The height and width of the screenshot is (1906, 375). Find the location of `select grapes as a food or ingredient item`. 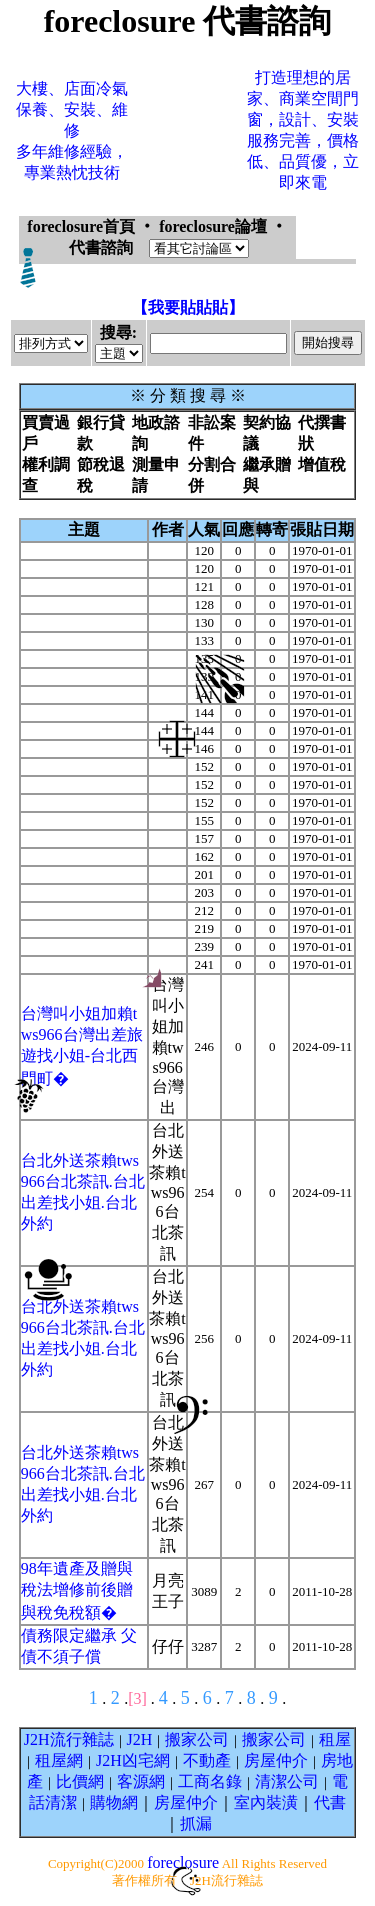

select grapes as a food or ingredient item is located at coordinates (29, 1096).